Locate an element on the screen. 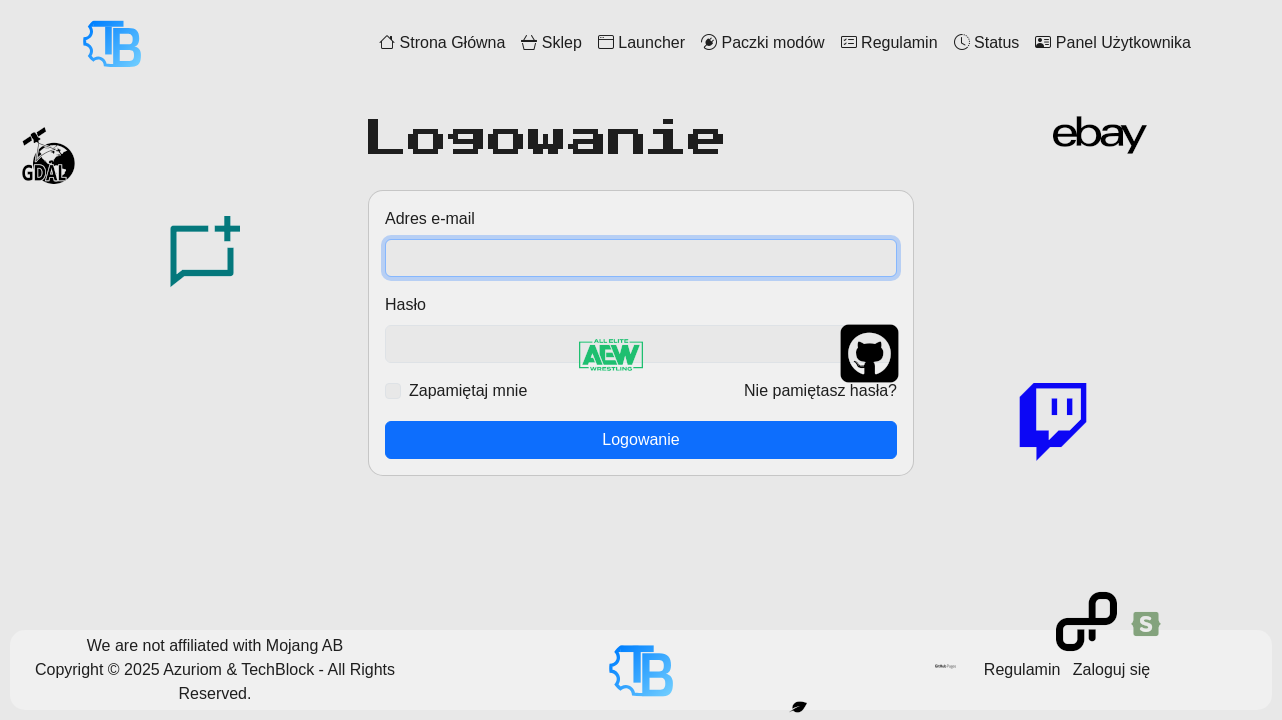 The height and width of the screenshot is (720, 1282). start a new chat conversation is located at coordinates (202, 254).